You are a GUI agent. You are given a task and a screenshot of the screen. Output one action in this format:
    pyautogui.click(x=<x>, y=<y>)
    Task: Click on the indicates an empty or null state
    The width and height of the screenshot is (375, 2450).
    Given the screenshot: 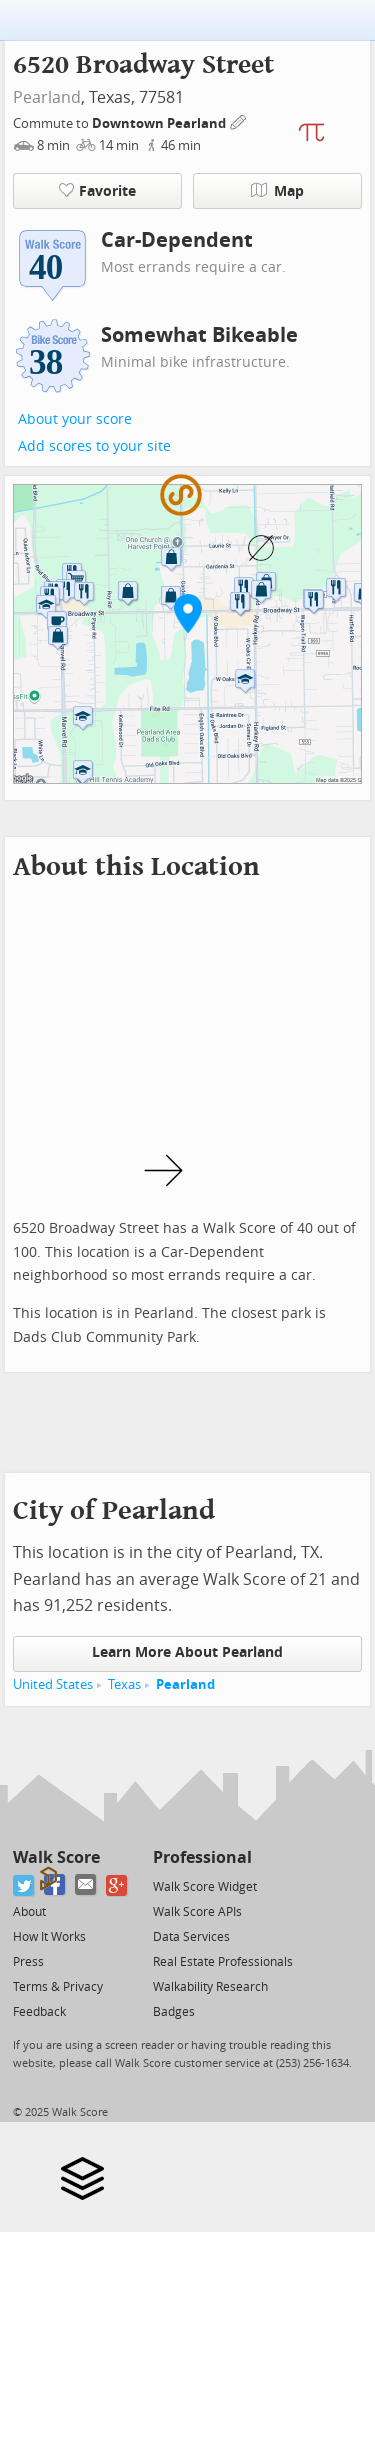 What is the action you would take?
    pyautogui.click(x=261, y=548)
    